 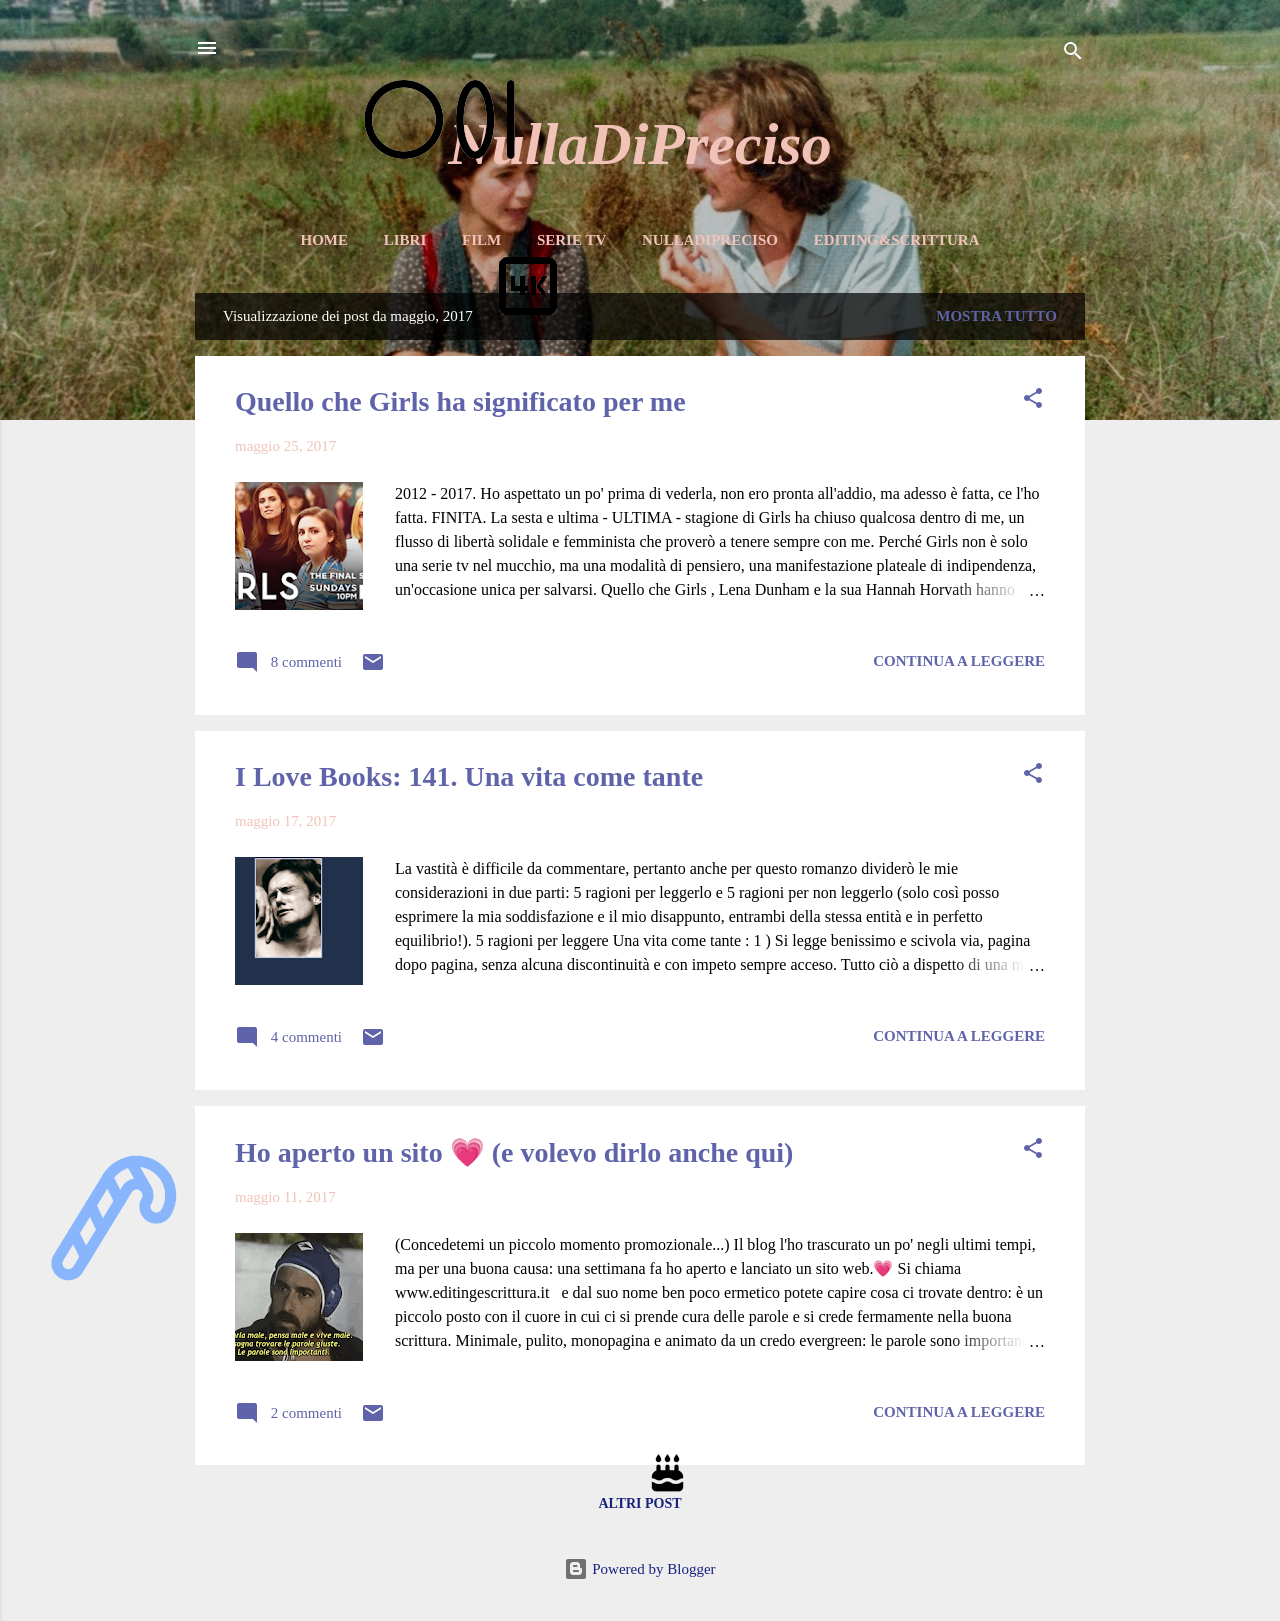 What do you see at coordinates (528, 286) in the screenshot?
I see `switch to 4k video resolution` at bounding box center [528, 286].